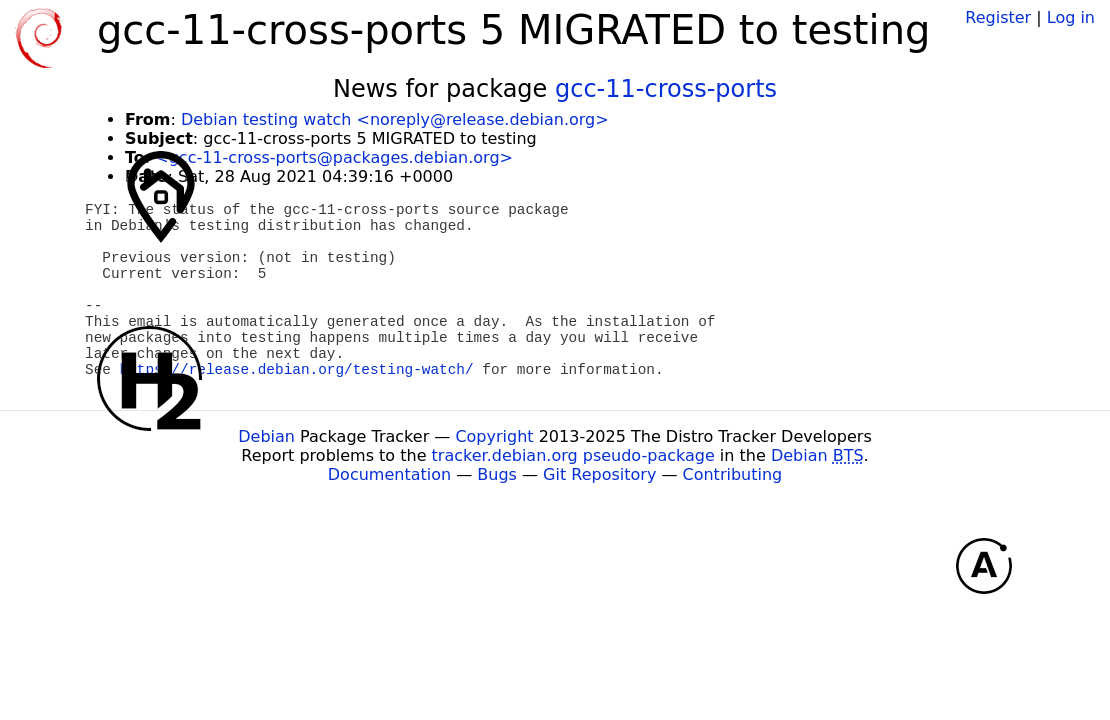 The image size is (1110, 720). What do you see at coordinates (149, 378) in the screenshot?
I see `h2 database logo` at bounding box center [149, 378].